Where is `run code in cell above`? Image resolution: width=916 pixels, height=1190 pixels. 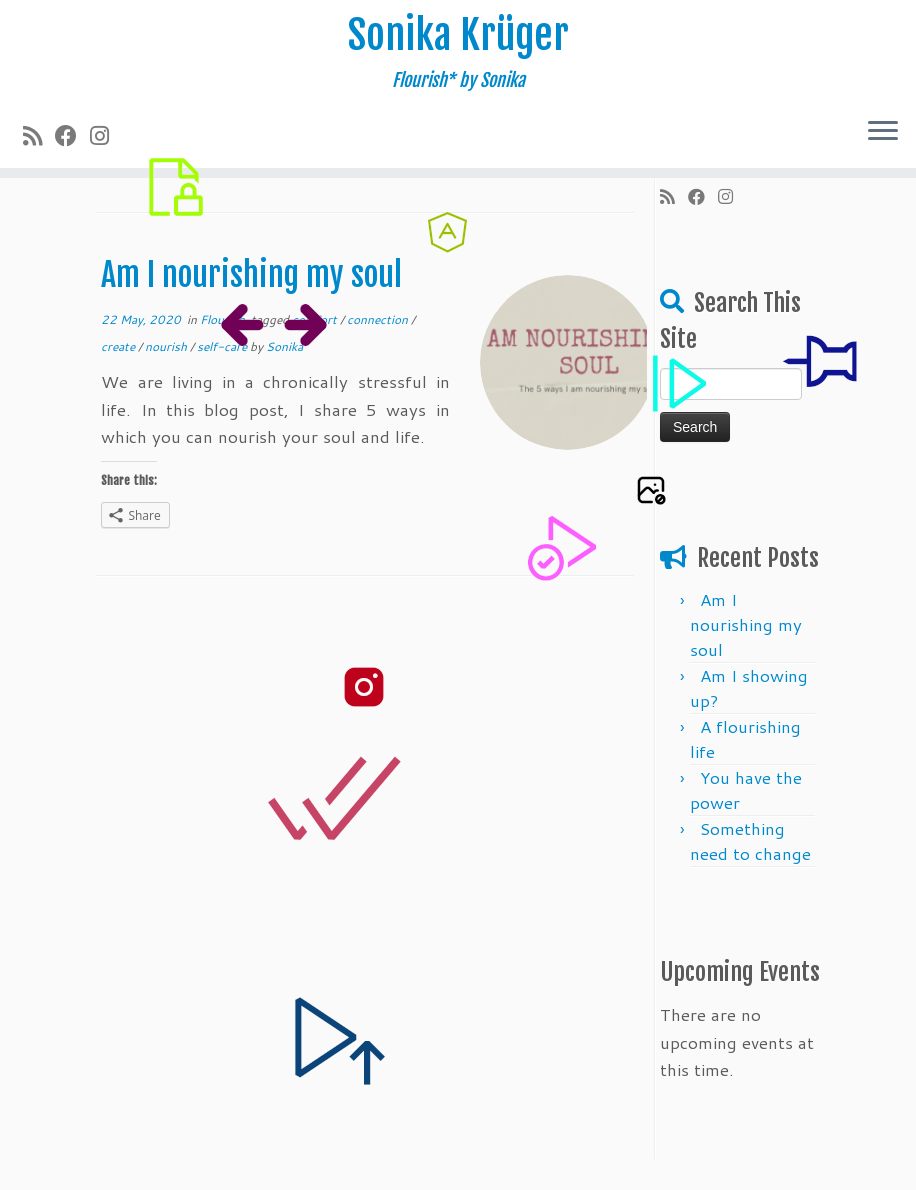 run code in cell above is located at coordinates (339, 1041).